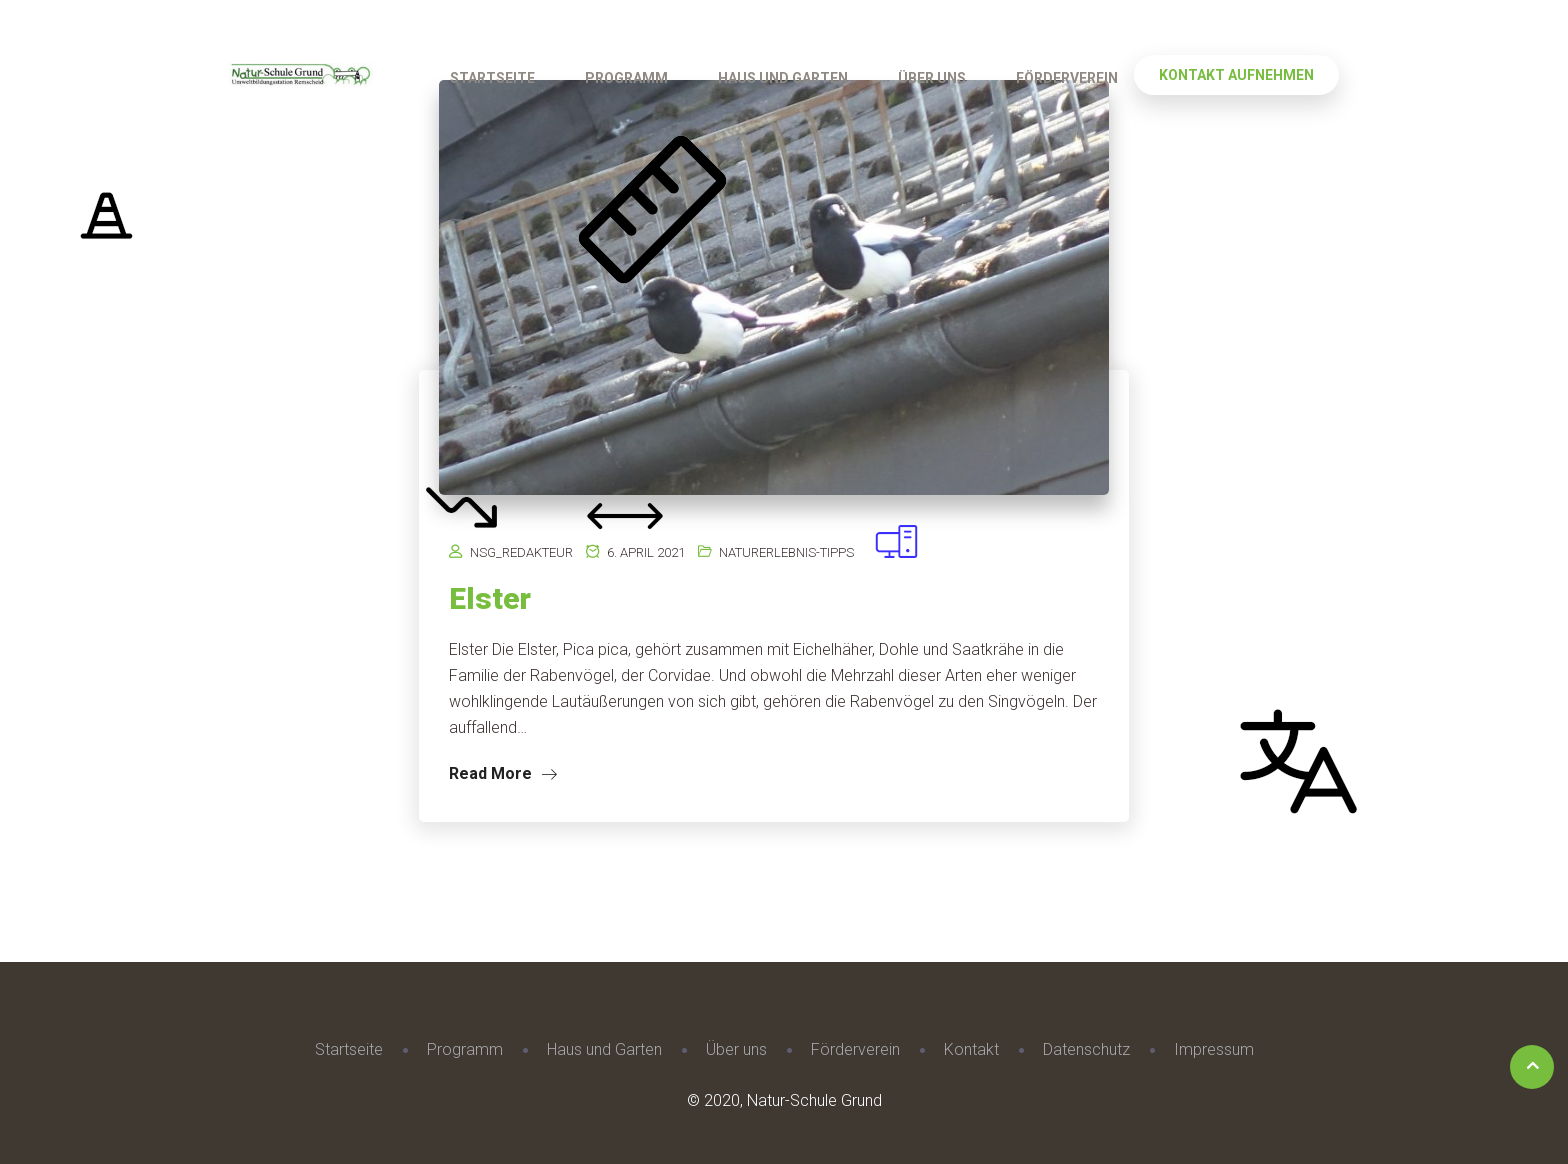 This screenshot has width=1568, height=1164. I want to click on indicates a declining trend or decreasing value, so click(461, 507).